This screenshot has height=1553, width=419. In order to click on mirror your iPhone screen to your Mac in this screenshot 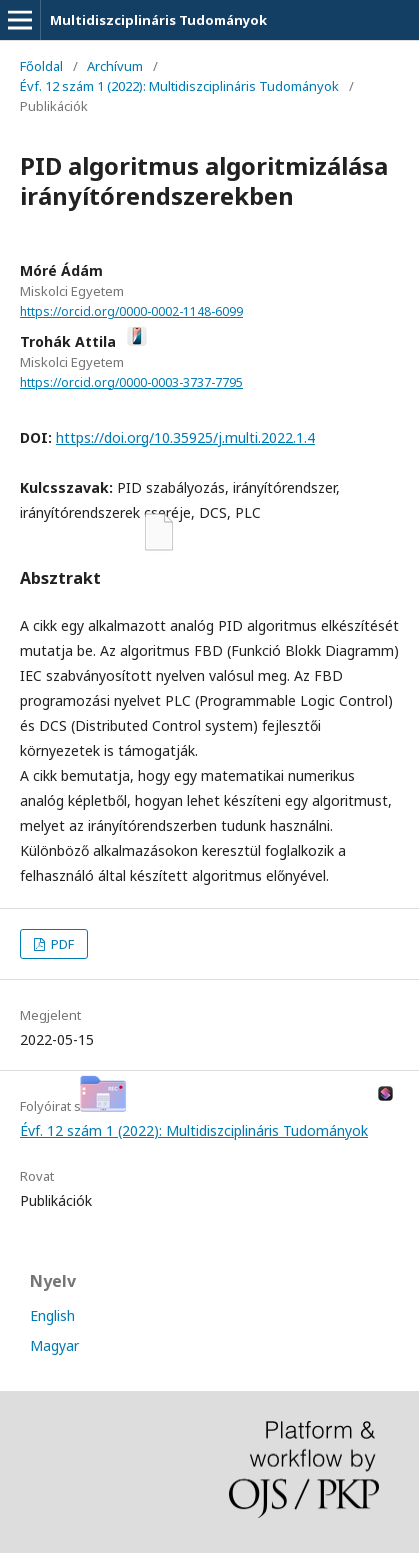, I will do `click(137, 336)`.